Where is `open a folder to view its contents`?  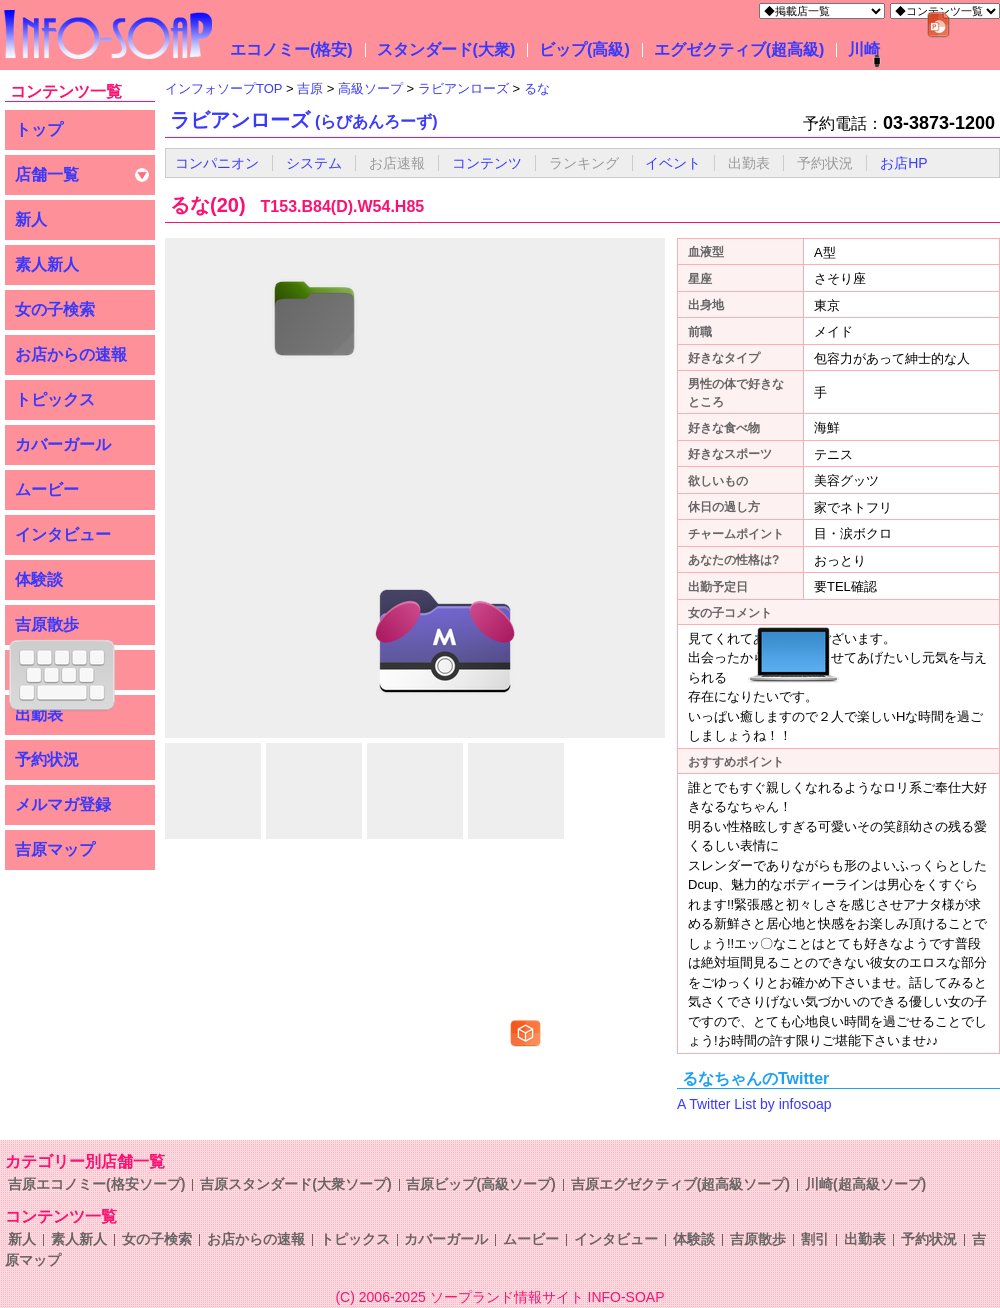 open a folder to view its contents is located at coordinates (314, 318).